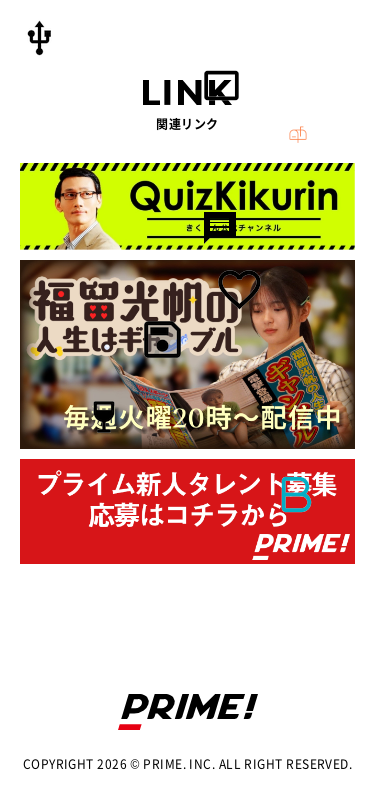 The height and width of the screenshot is (803, 375). What do you see at coordinates (239, 289) in the screenshot?
I see `add item to favorites` at bounding box center [239, 289].